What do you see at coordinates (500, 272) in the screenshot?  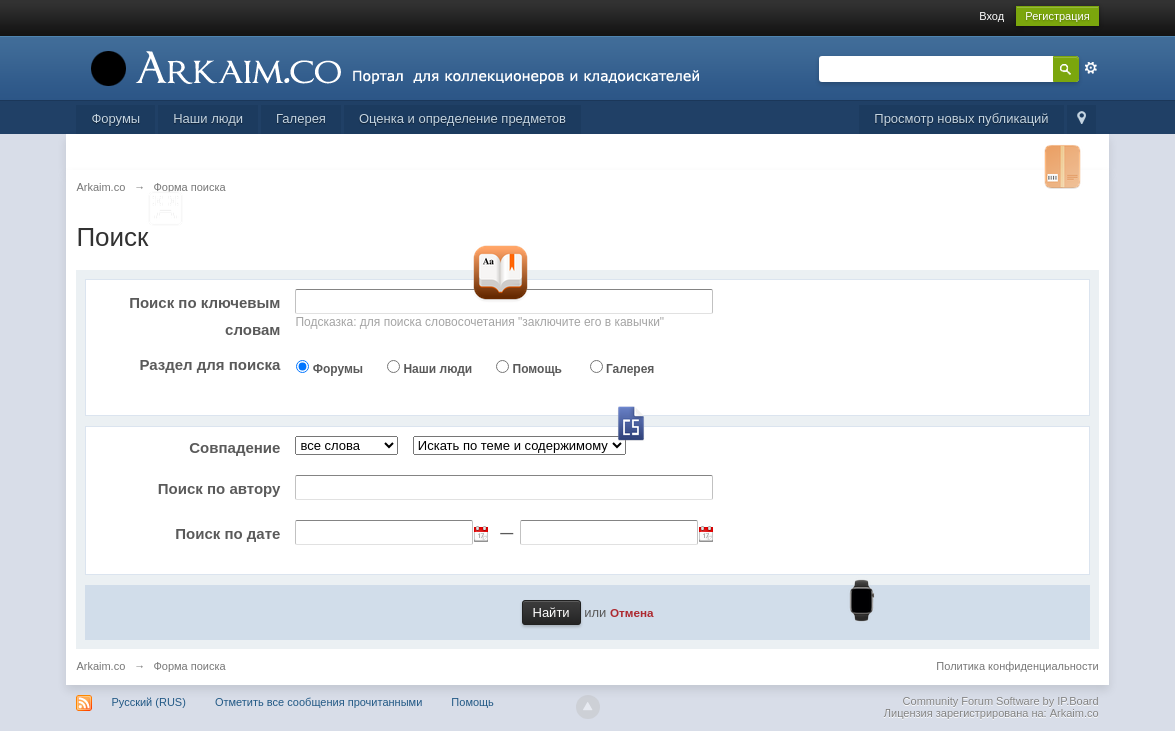 I see `open QuickLookup dictionary app` at bounding box center [500, 272].